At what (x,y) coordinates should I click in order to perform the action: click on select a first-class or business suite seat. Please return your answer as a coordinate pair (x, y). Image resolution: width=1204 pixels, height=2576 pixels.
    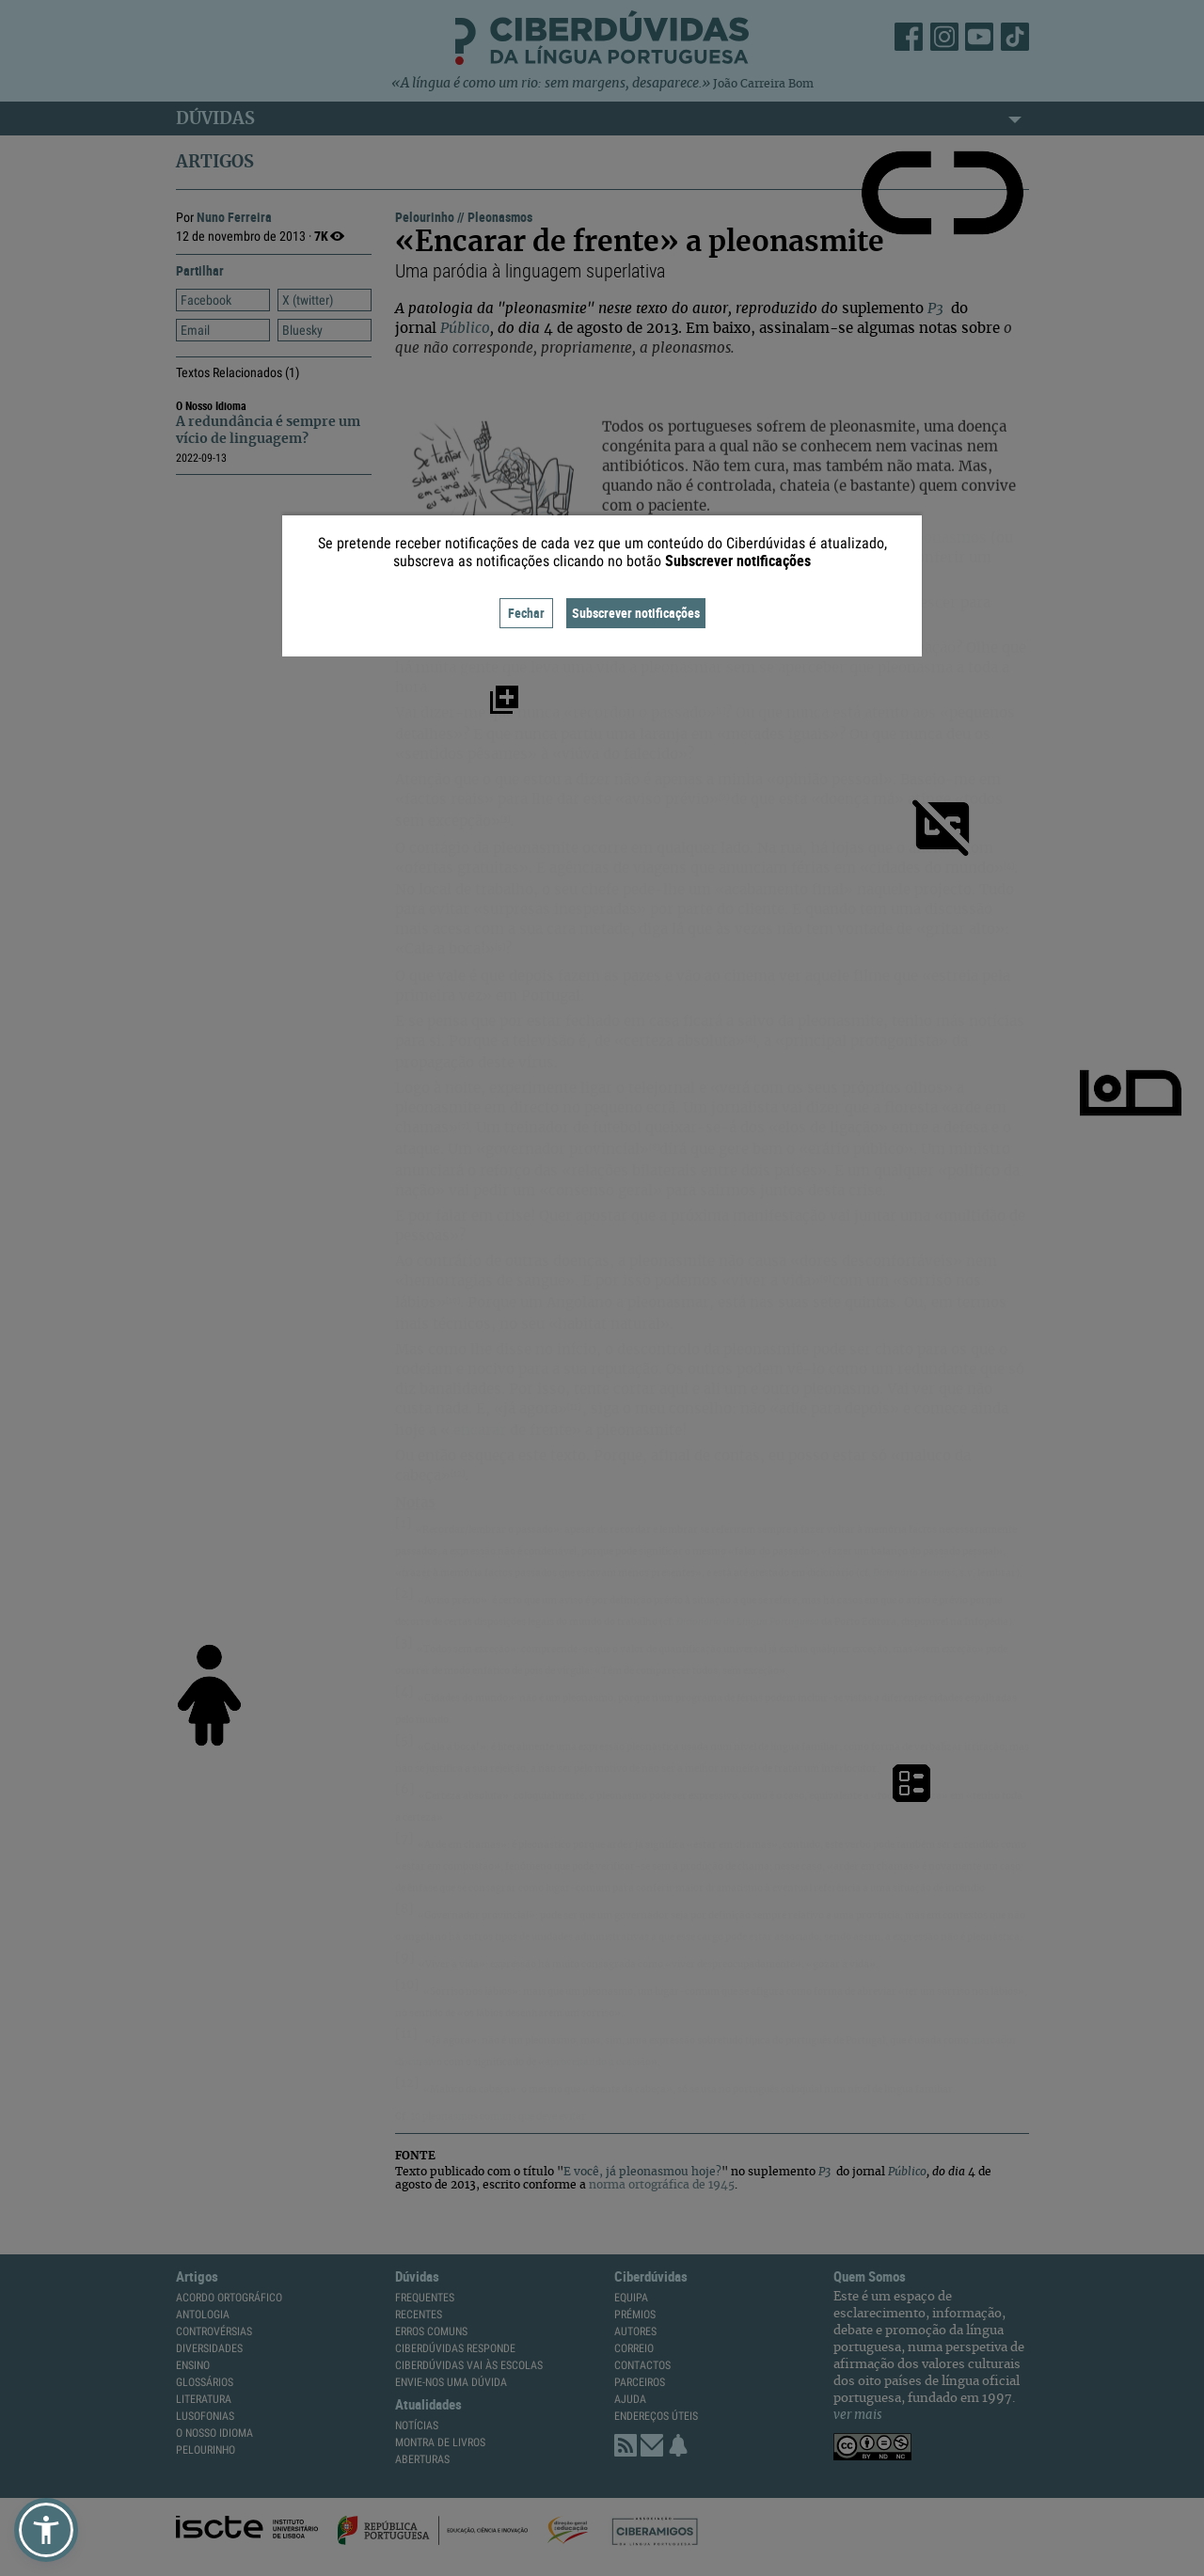
    Looking at the image, I should click on (1131, 1093).